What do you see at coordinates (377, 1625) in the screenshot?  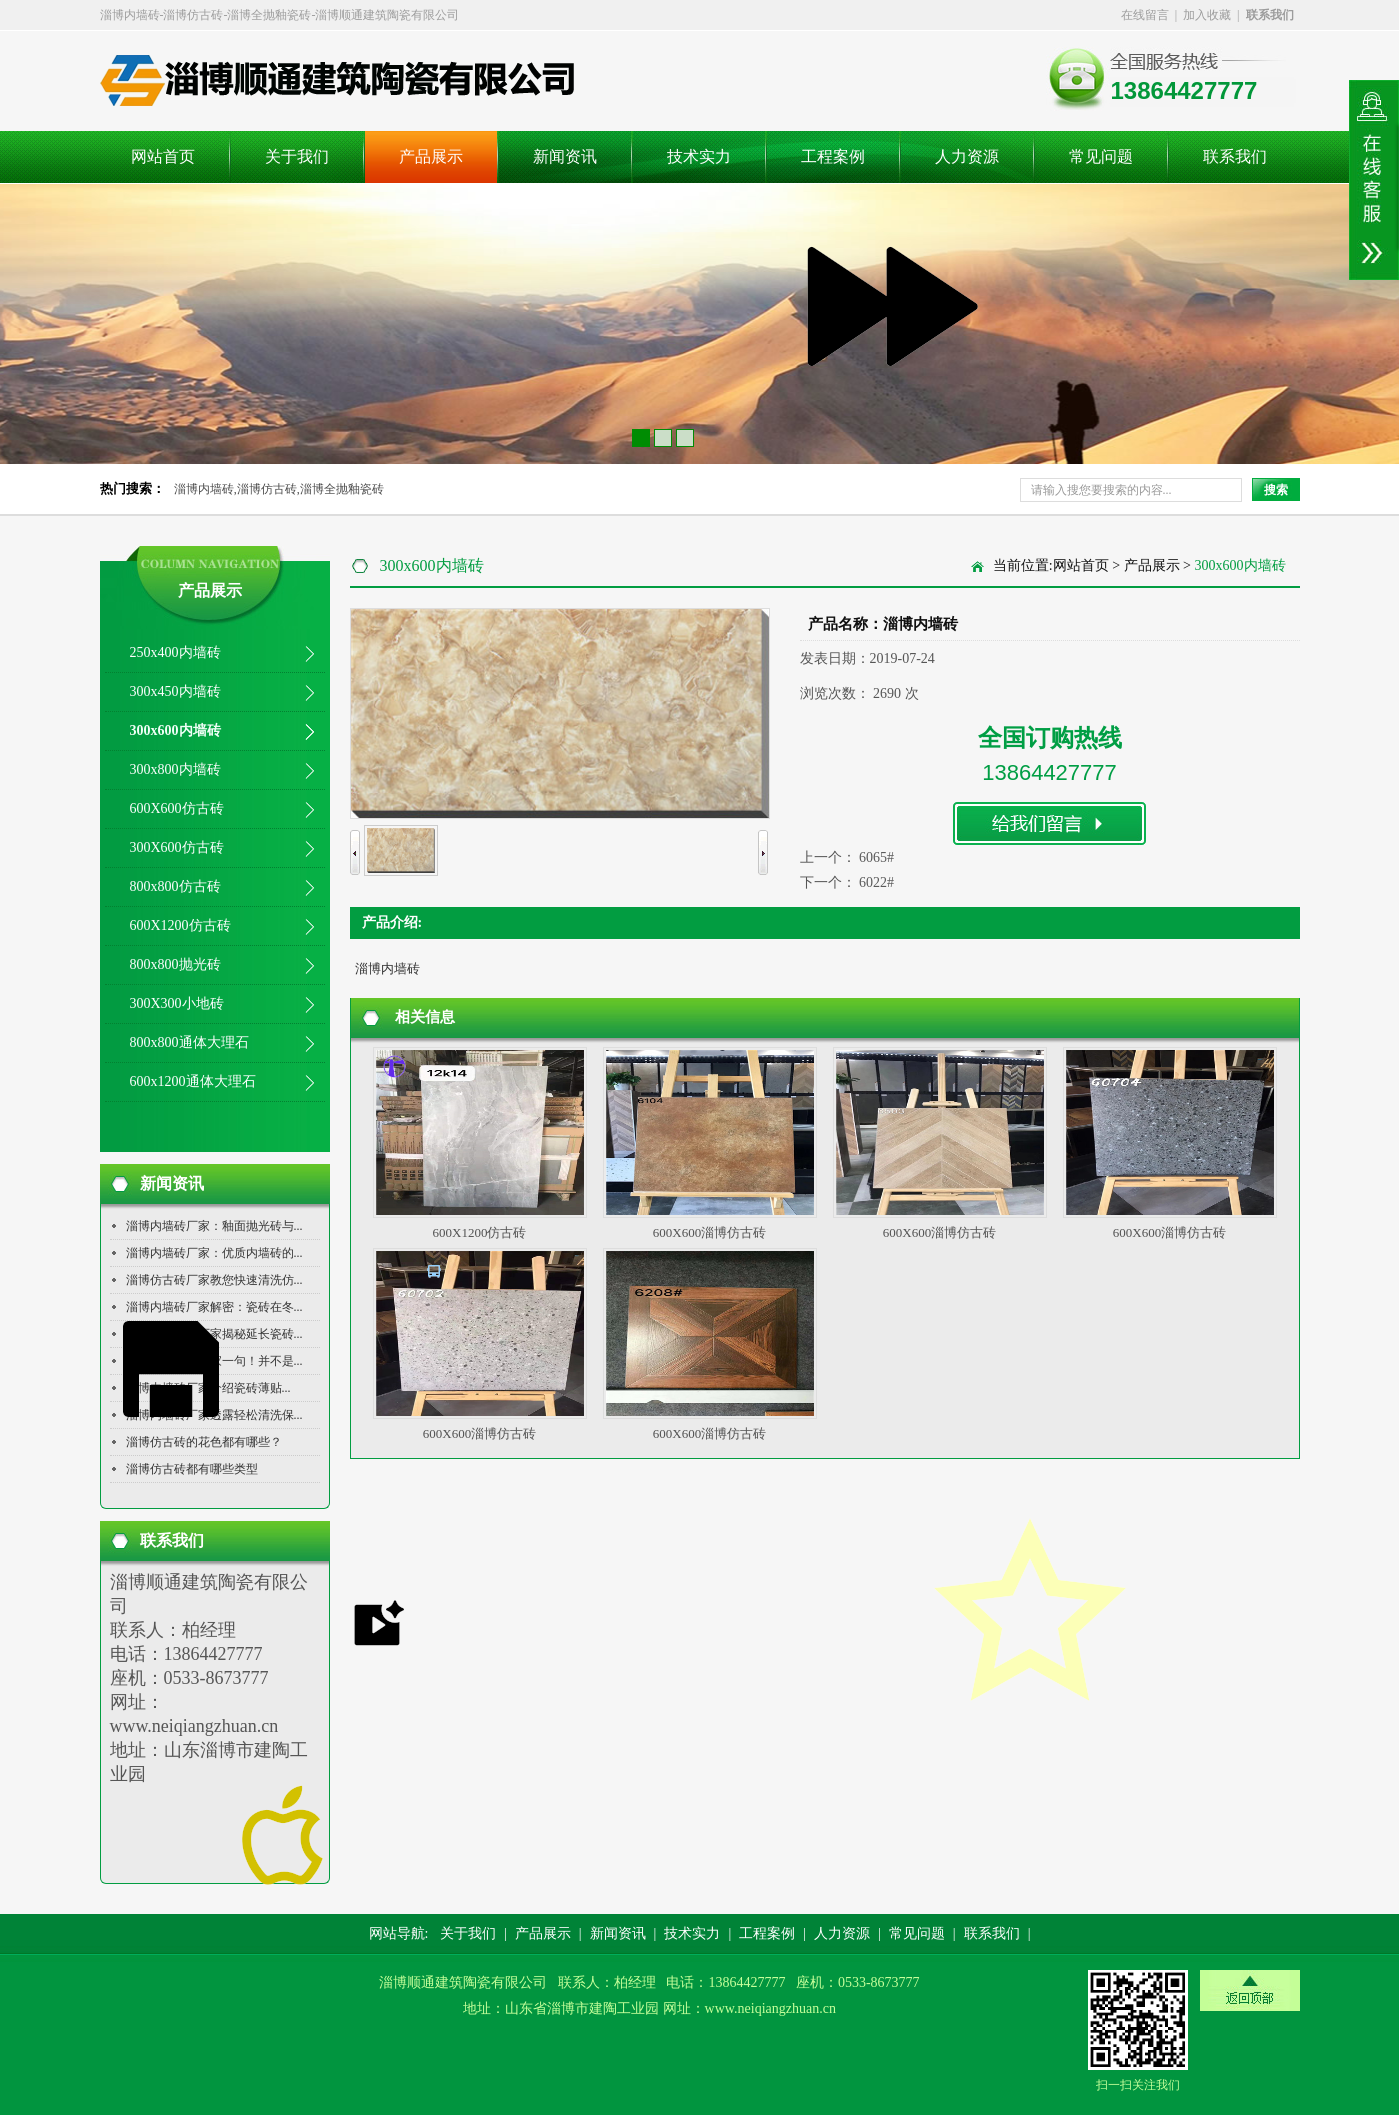 I see `access AI-powered video features` at bounding box center [377, 1625].